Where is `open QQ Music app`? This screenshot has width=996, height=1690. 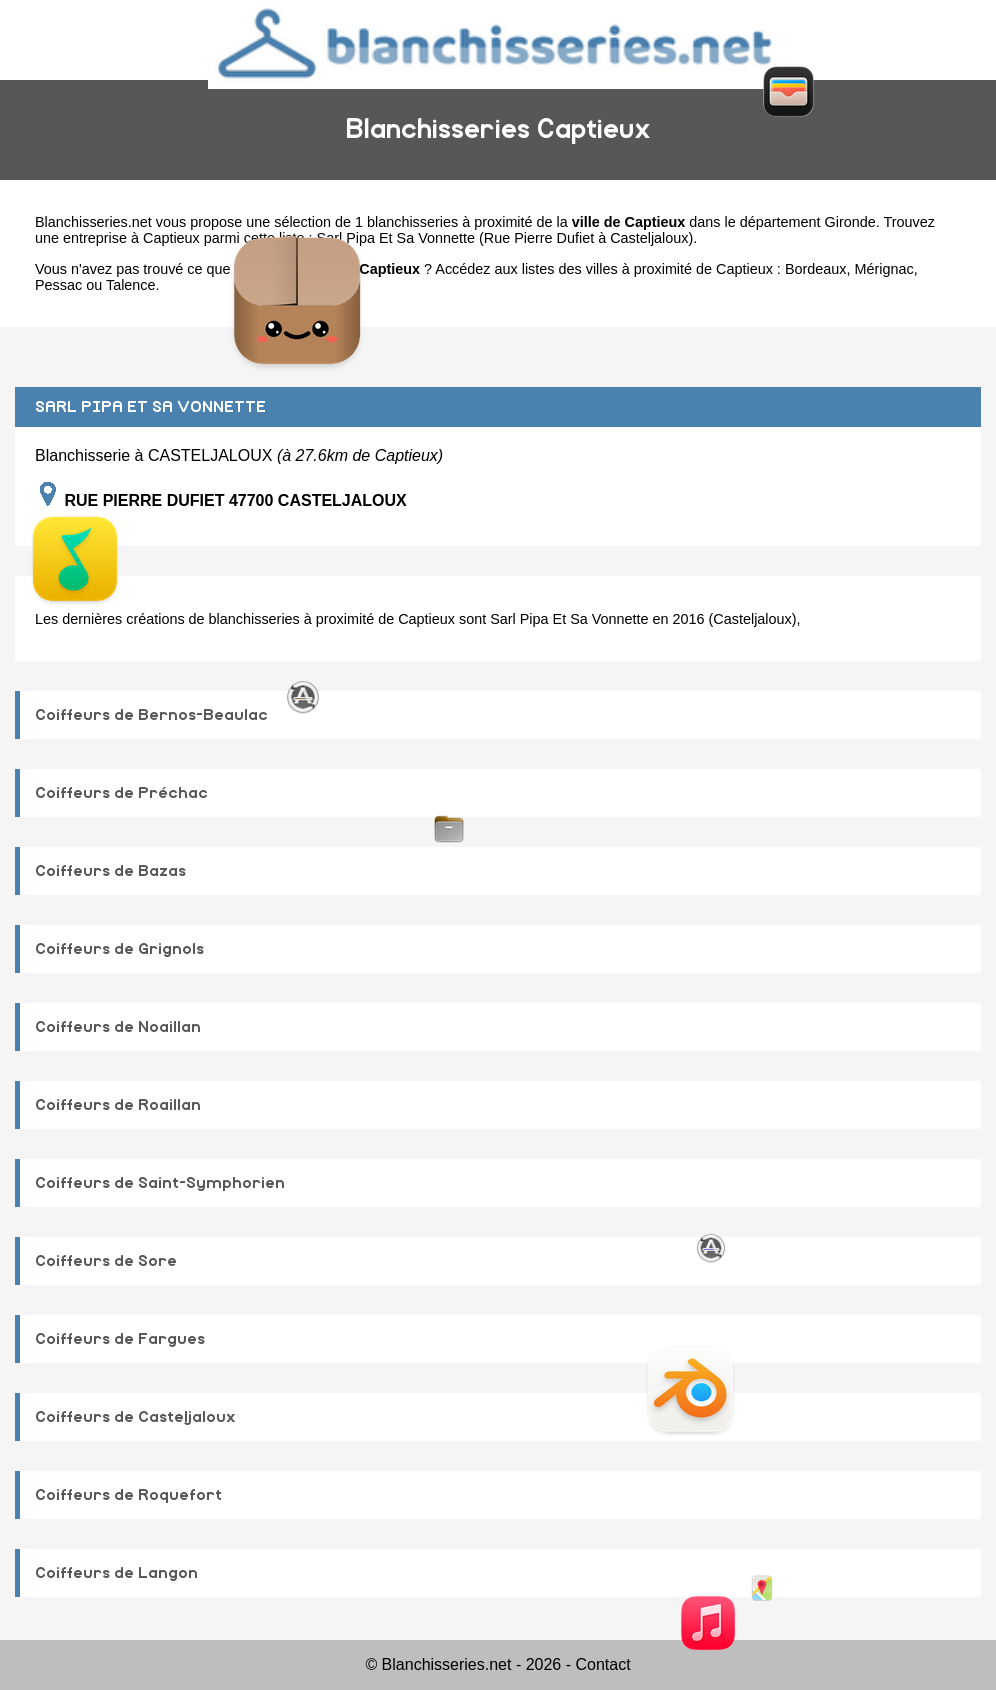 open QQ Music app is located at coordinates (75, 559).